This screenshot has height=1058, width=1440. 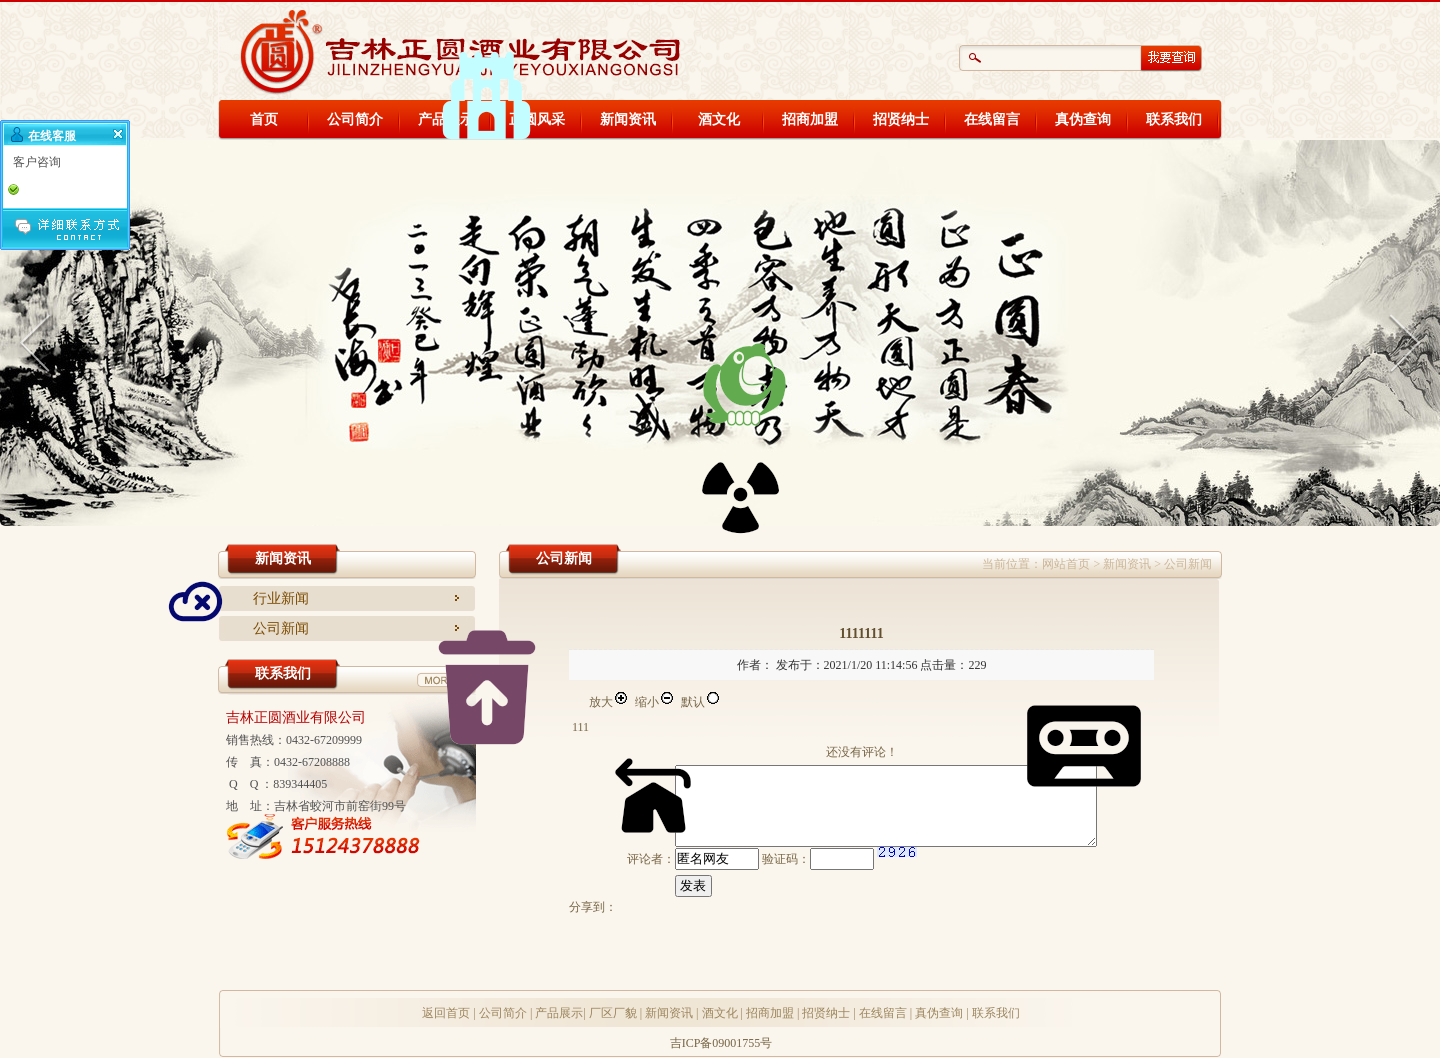 I want to click on disconnect from cloud storage, so click(x=195, y=601).